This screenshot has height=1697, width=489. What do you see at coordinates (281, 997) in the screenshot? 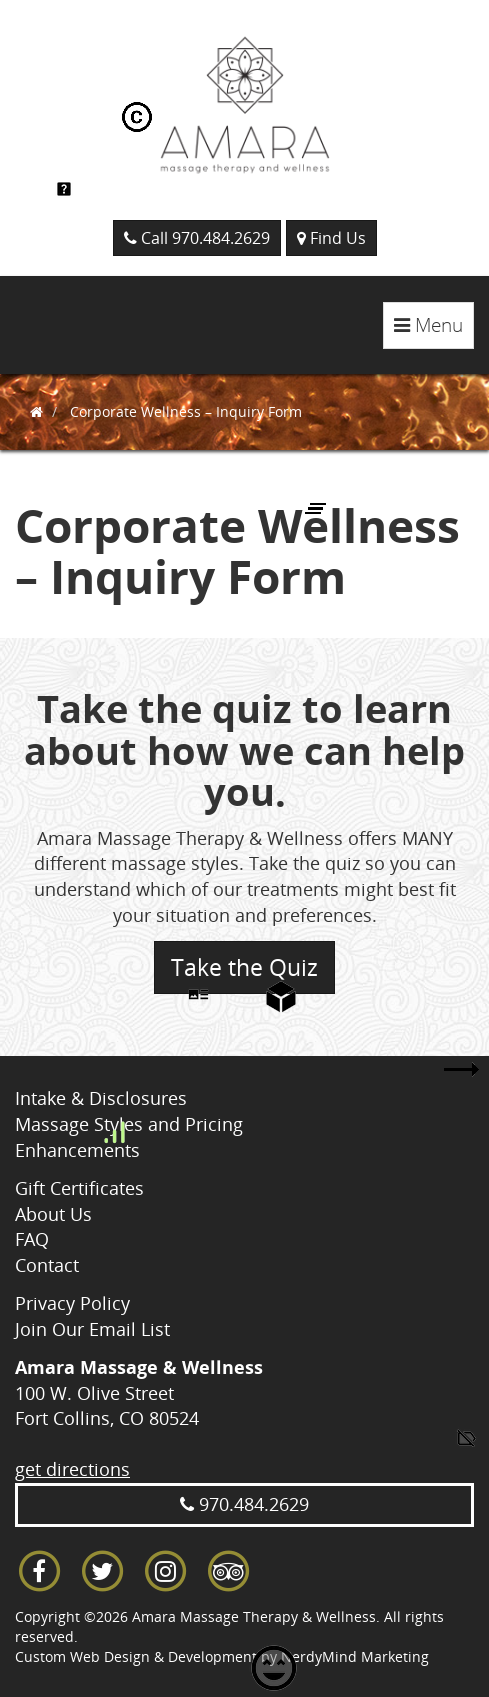
I see `view 3D model or object` at bounding box center [281, 997].